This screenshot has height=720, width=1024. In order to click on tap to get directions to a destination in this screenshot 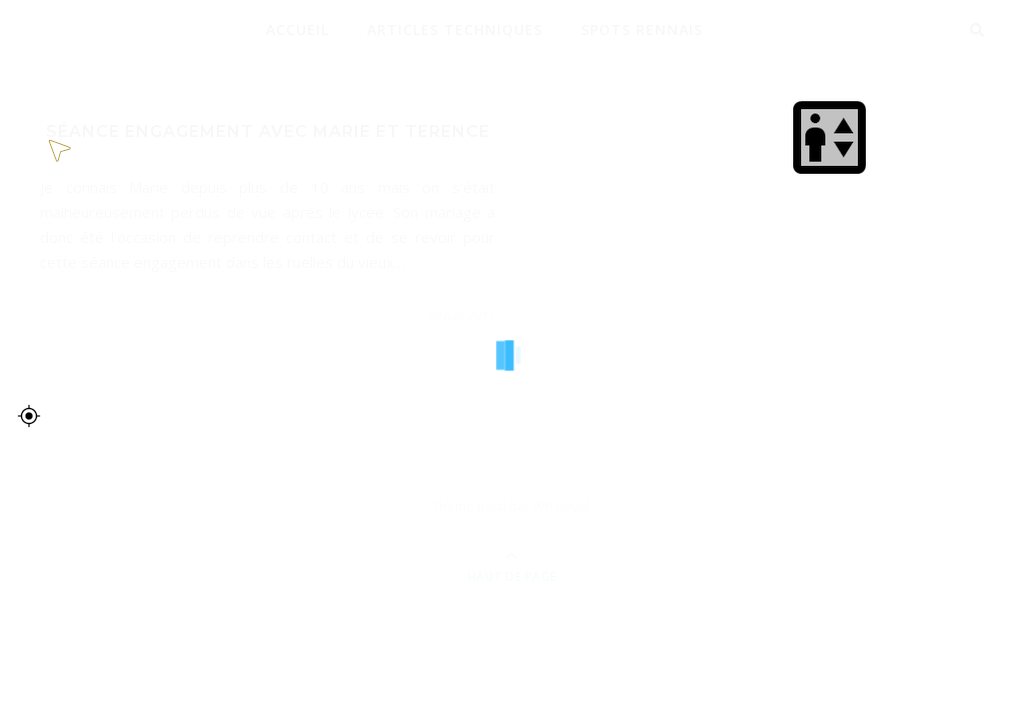, I will do `click(58, 149)`.